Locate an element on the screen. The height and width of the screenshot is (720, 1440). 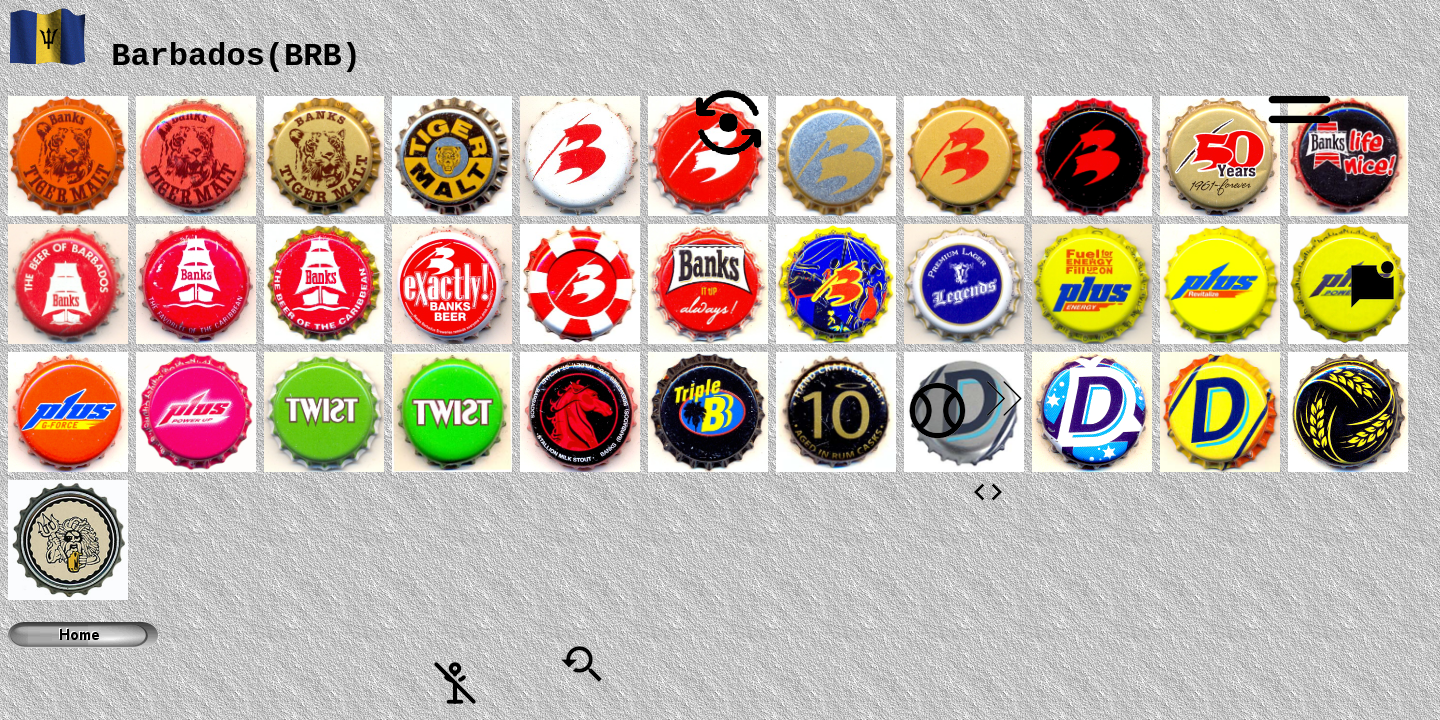
redo or retry a search is located at coordinates (581, 664).